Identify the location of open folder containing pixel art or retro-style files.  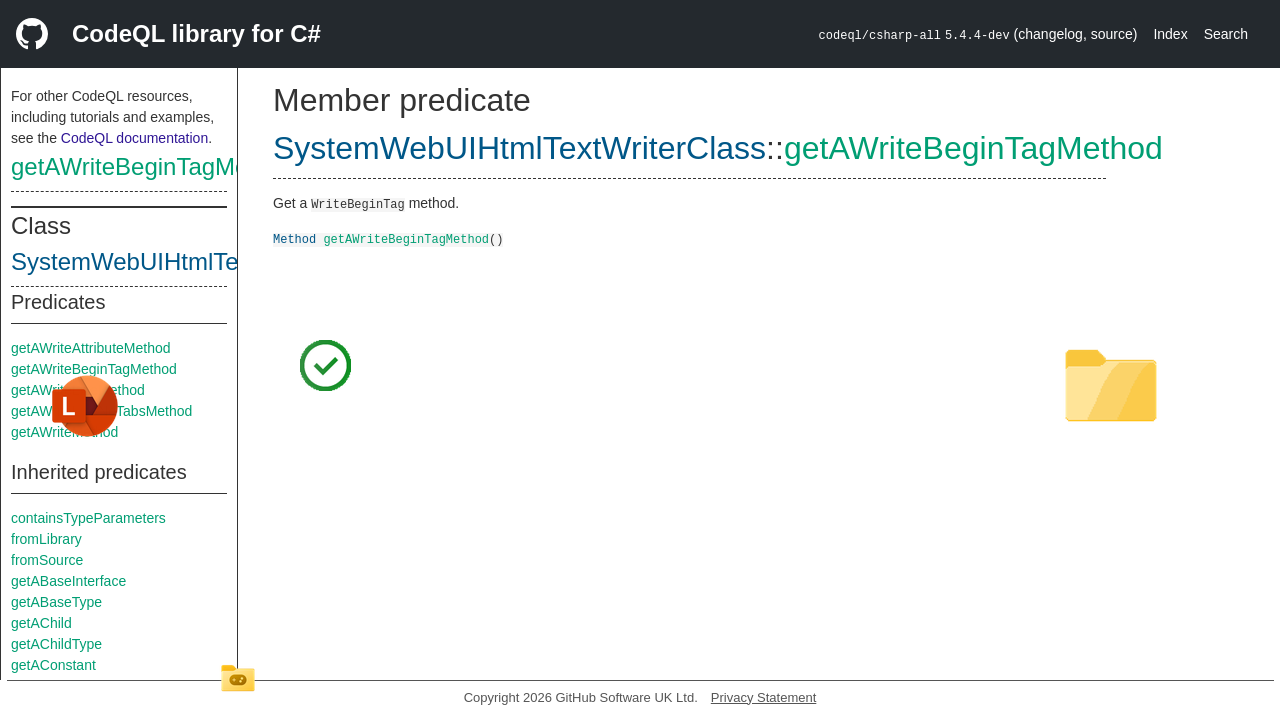
(1111, 388).